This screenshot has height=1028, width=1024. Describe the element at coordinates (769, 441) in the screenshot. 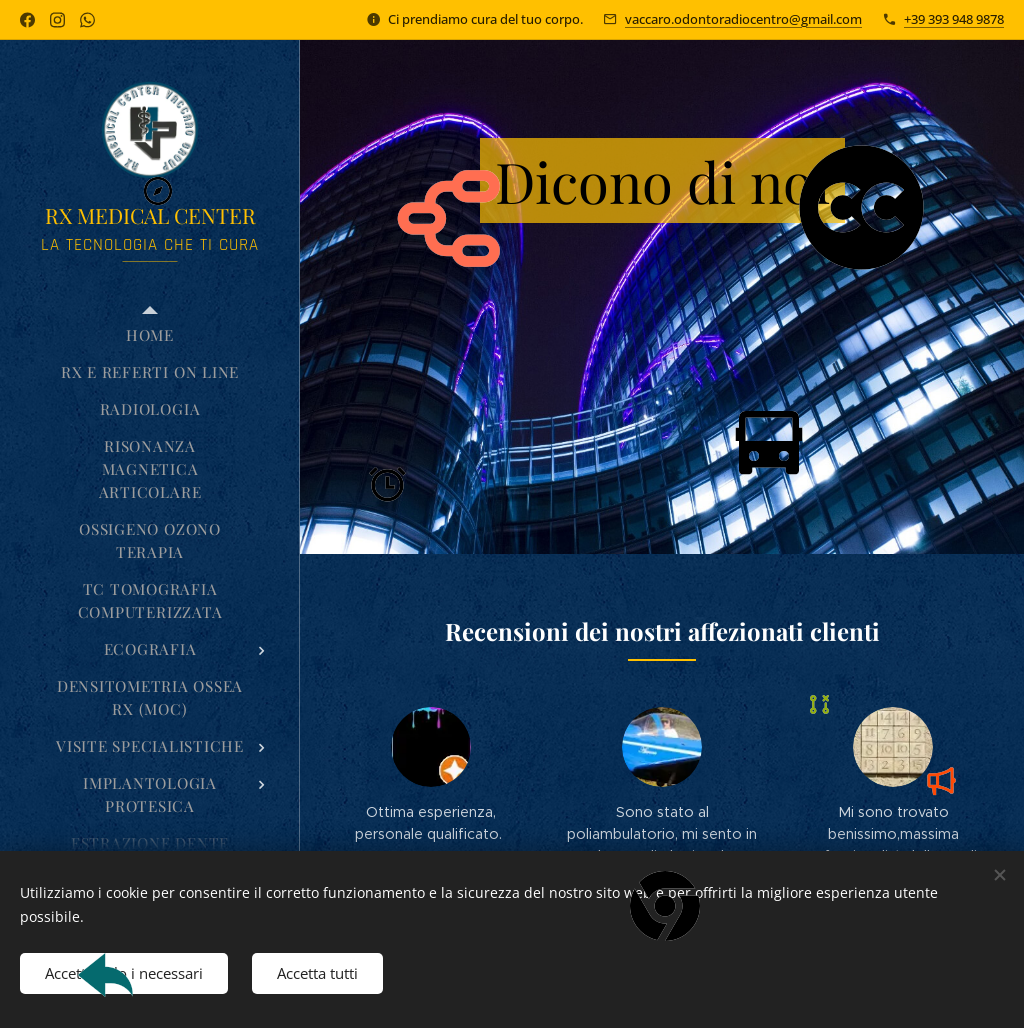

I see `view bus routes or public transit options` at that location.